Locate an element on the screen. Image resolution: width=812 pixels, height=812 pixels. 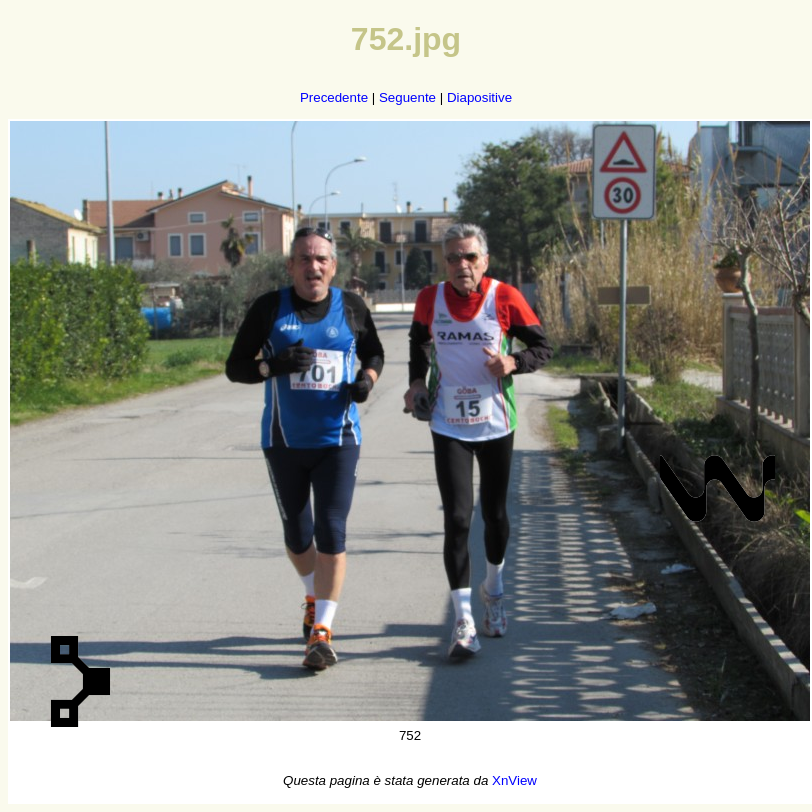
open windsurf code editor is located at coordinates (717, 488).